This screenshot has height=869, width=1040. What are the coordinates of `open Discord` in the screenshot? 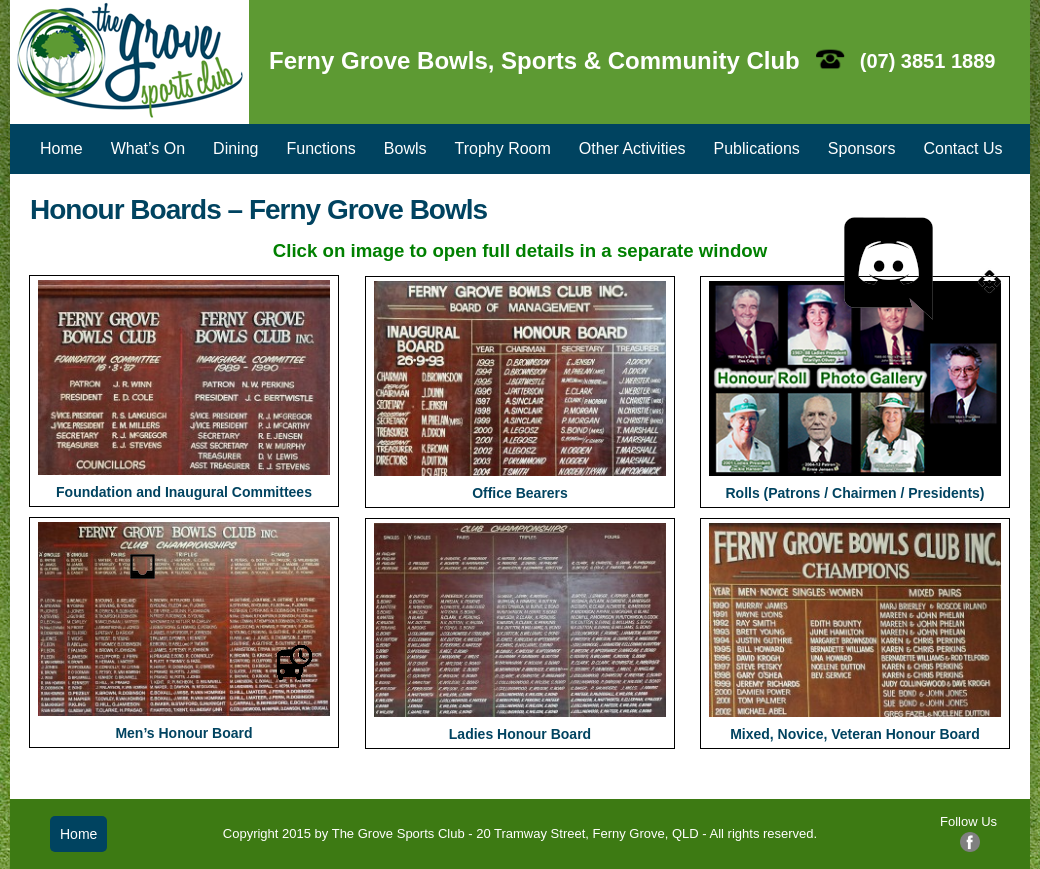 It's located at (888, 268).